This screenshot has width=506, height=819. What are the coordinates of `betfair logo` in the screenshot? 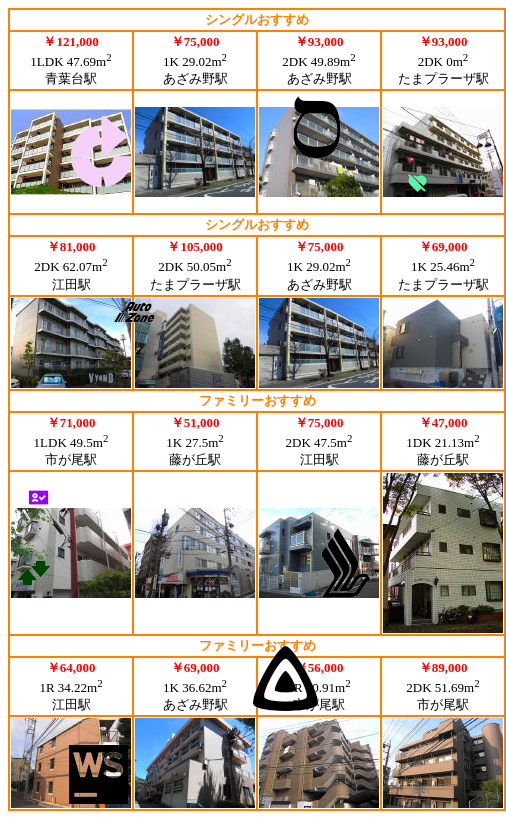 It's located at (34, 573).